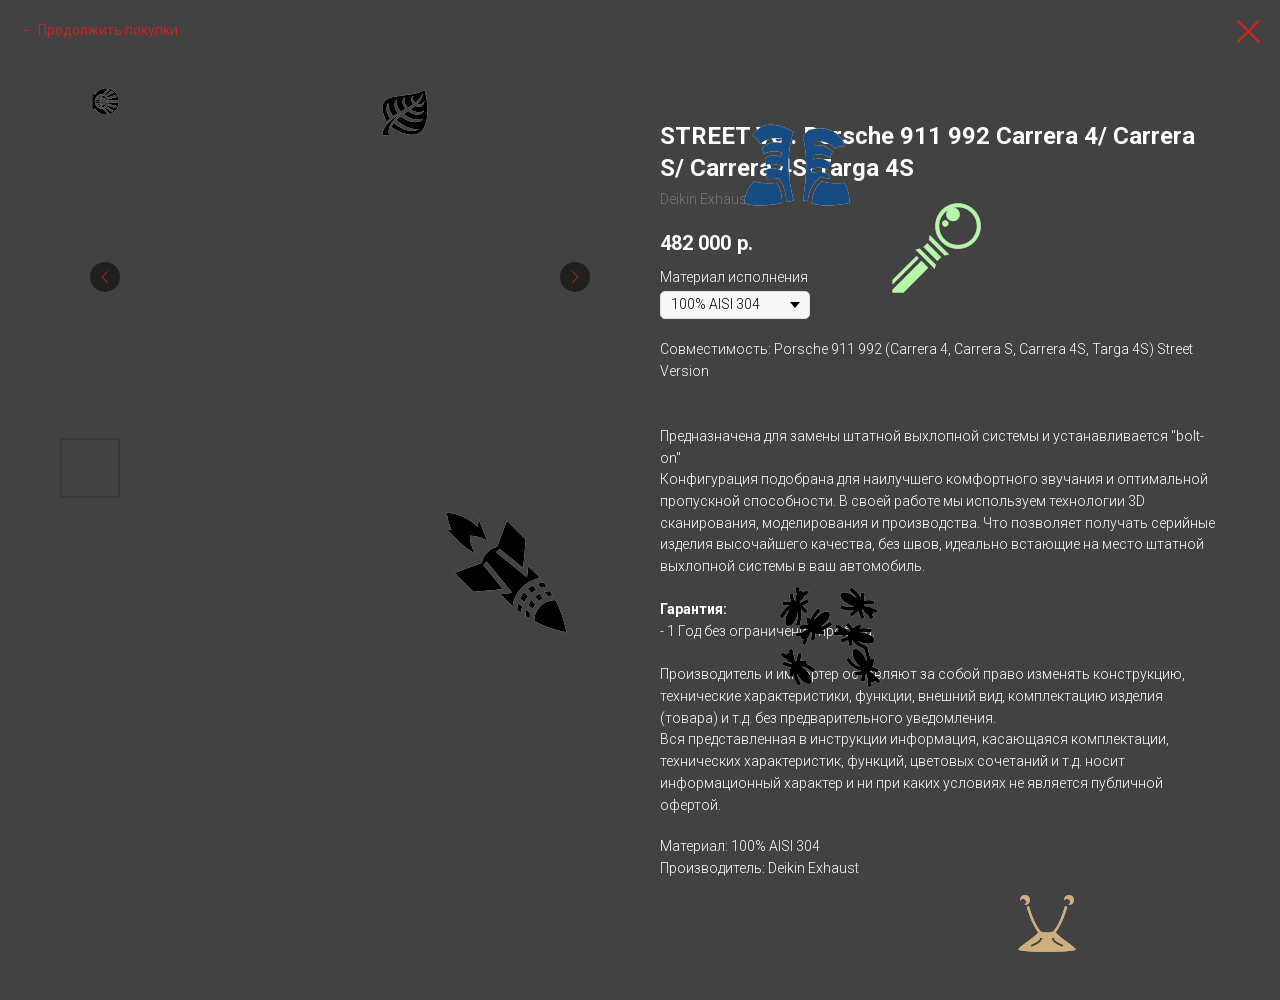 The width and height of the screenshot is (1280, 1000). What do you see at coordinates (830, 637) in the screenshot?
I see `indicates insect infestation or pest problem in a game` at bounding box center [830, 637].